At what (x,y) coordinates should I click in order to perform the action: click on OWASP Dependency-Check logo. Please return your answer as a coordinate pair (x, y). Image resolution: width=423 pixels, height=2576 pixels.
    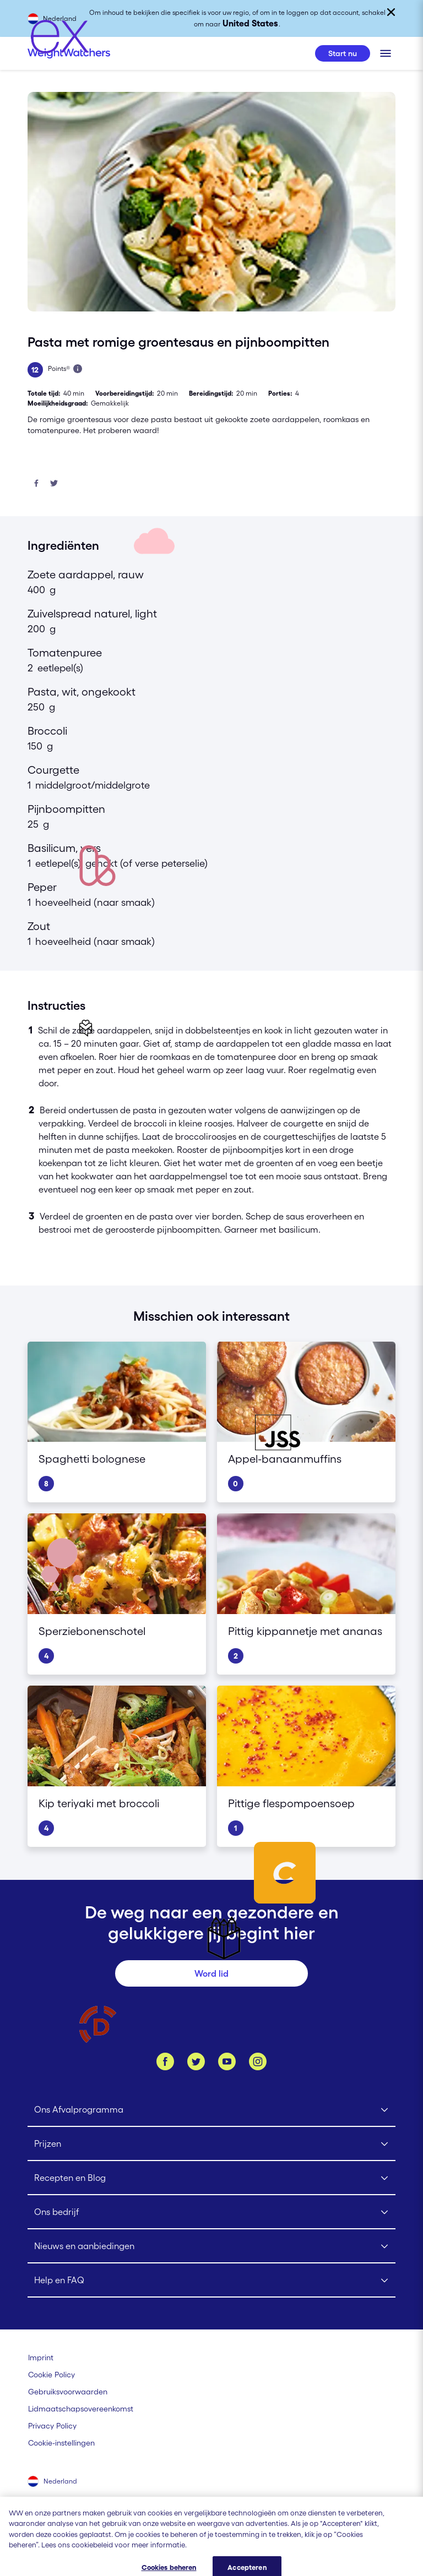
    Looking at the image, I should click on (97, 2024).